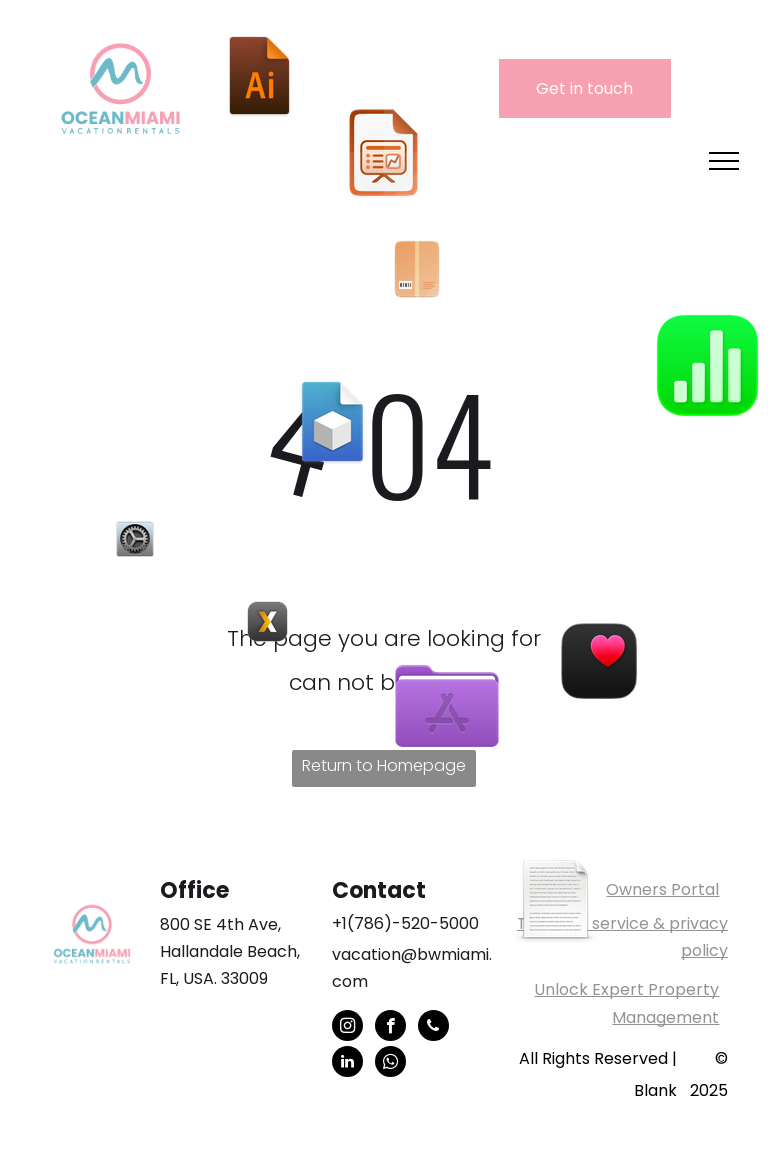 The height and width of the screenshot is (1157, 768). I want to click on a flatpak application package file, so click(332, 421).